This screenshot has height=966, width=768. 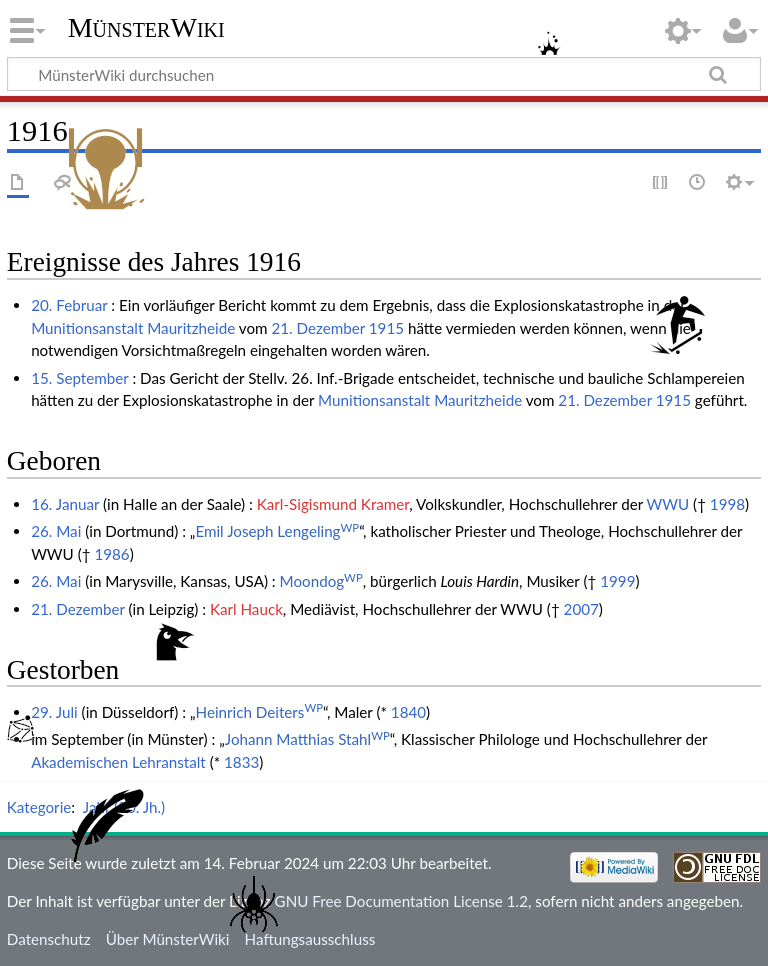 What do you see at coordinates (254, 905) in the screenshot?
I see `indicates a spooky or halloween-themed game element` at bounding box center [254, 905].